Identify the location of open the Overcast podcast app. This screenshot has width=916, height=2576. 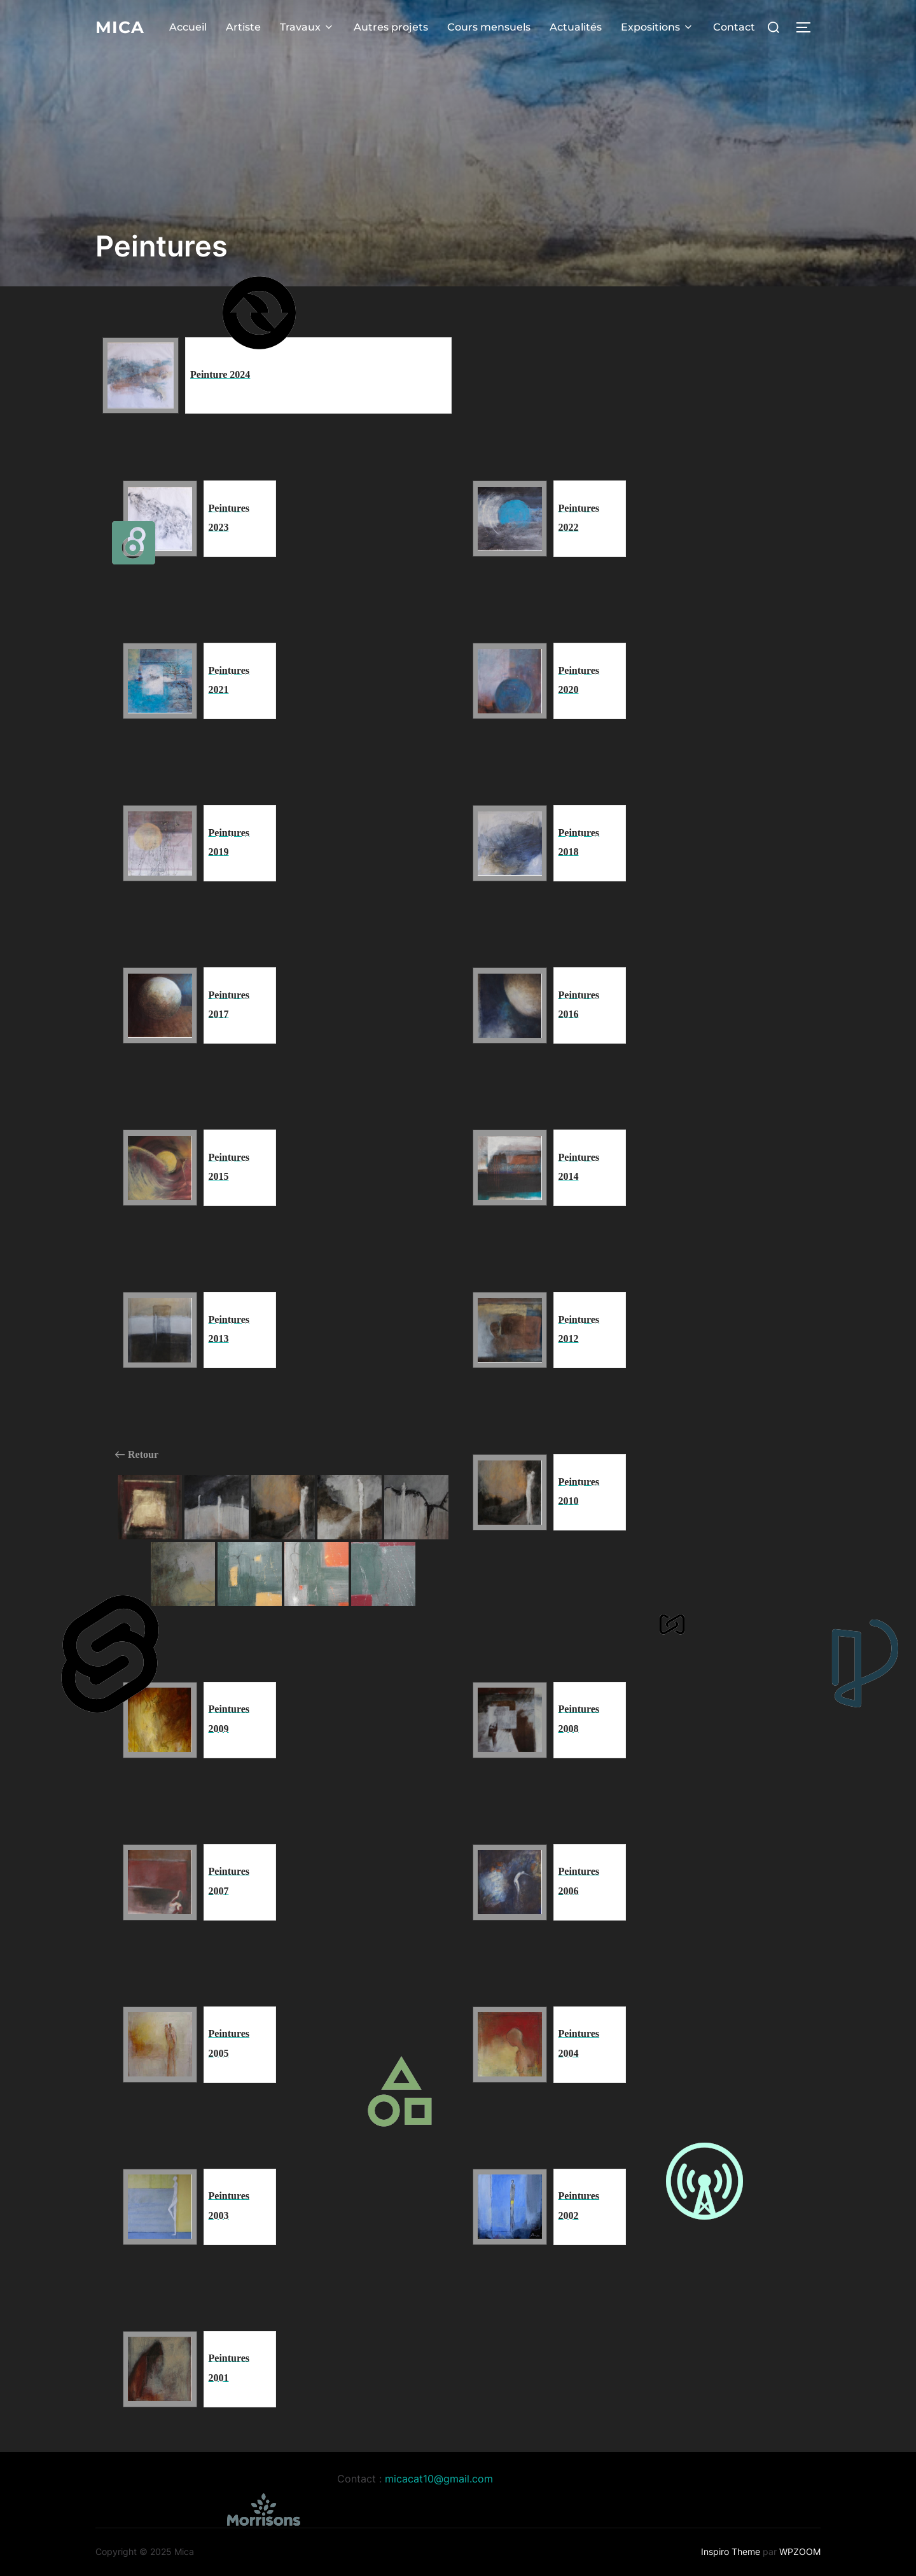
(704, 2181).